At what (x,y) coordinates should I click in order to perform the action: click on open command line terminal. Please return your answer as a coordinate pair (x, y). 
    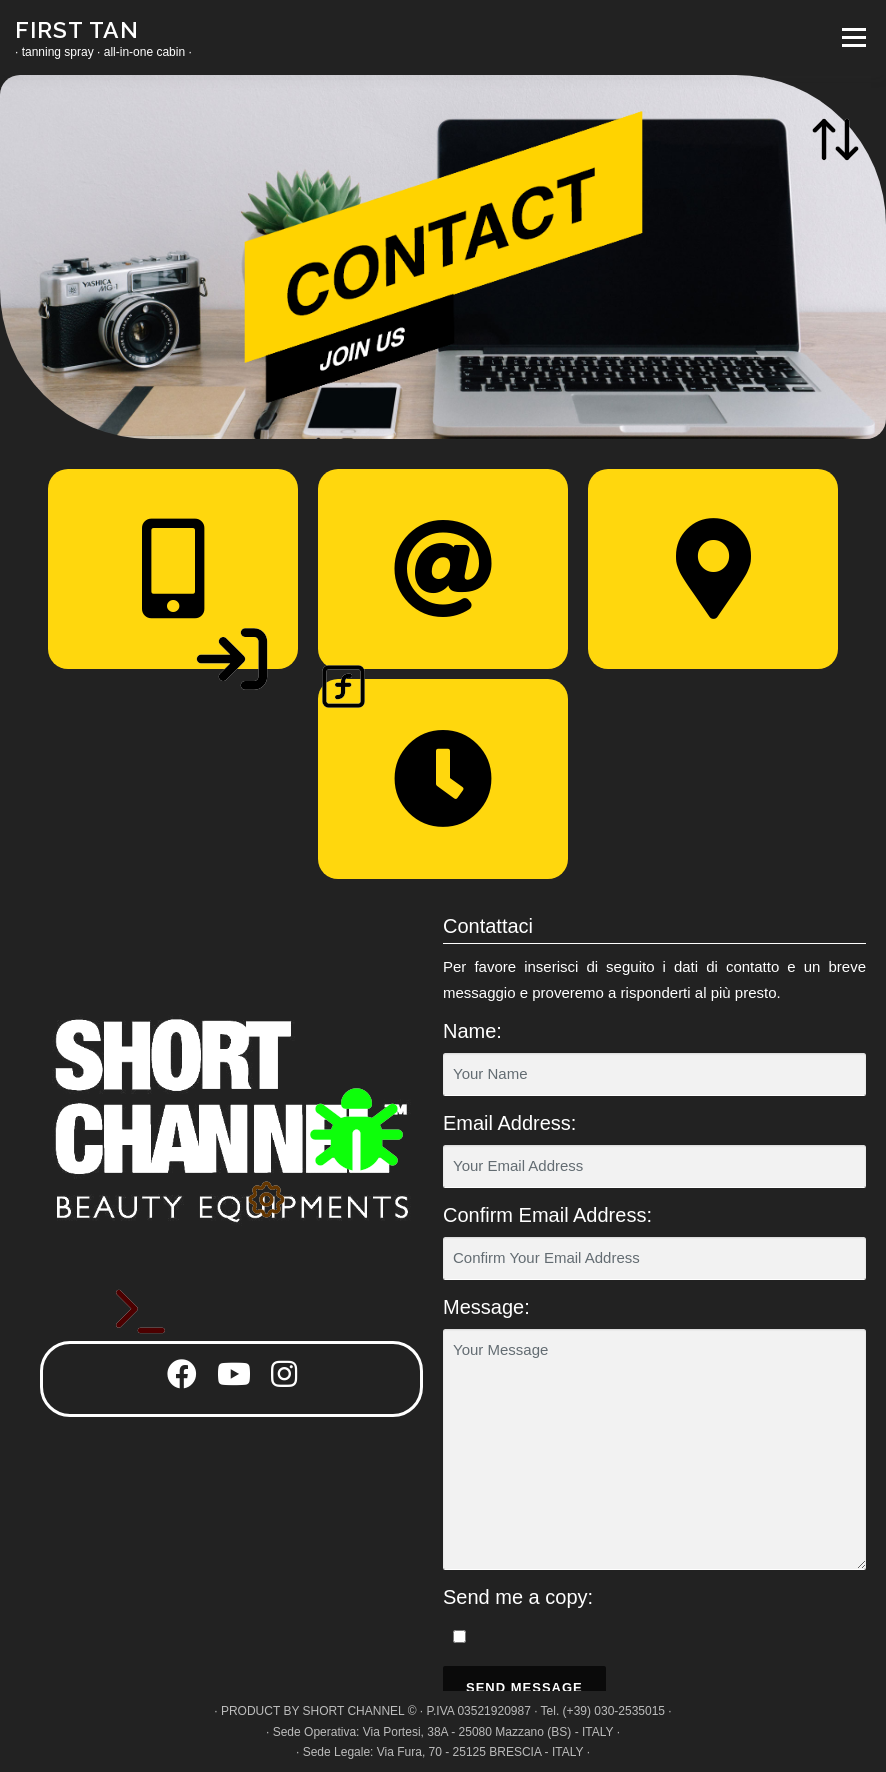
    Looking at the image, I should click on (140, 1311).